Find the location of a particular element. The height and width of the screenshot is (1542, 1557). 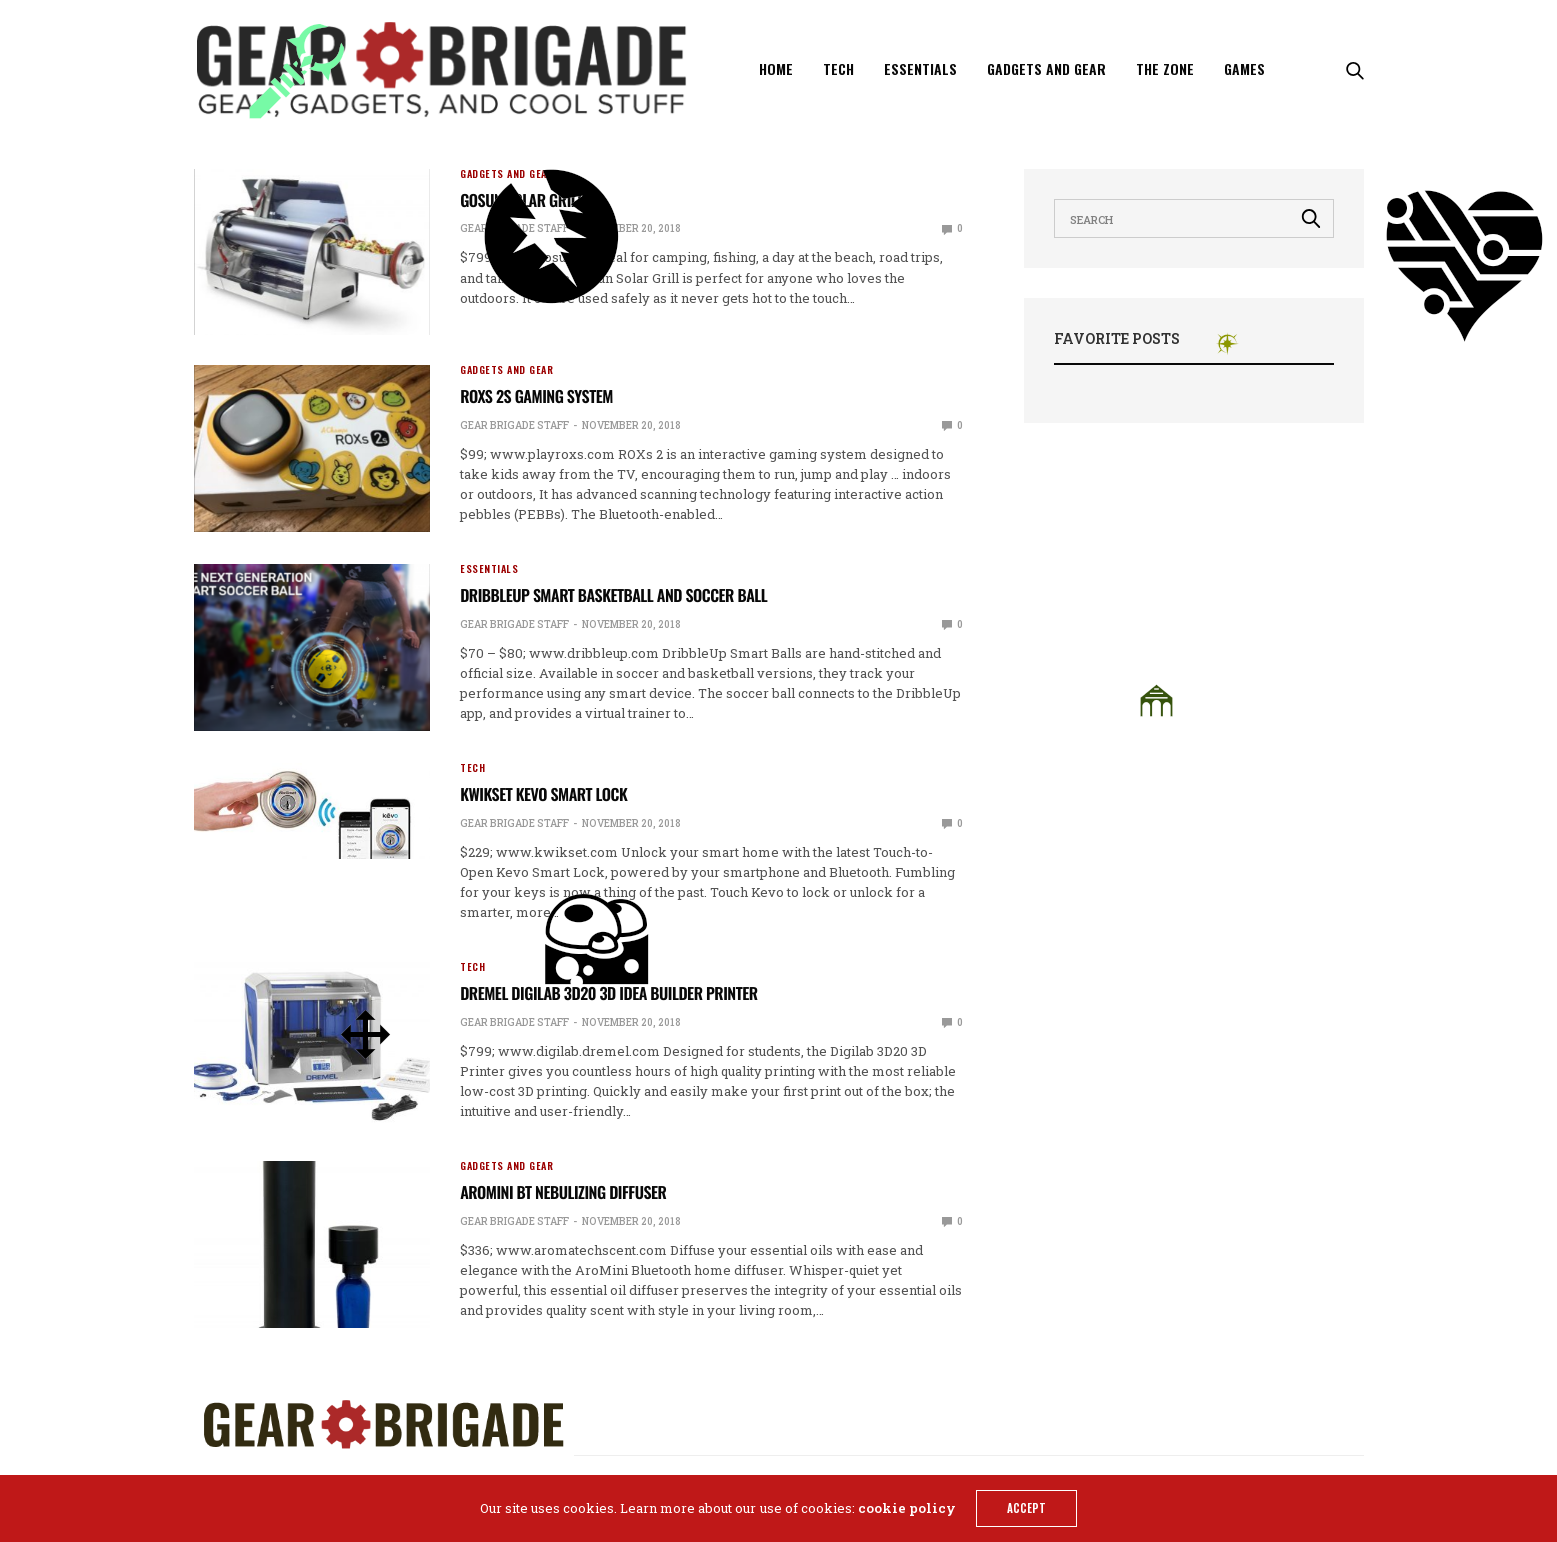

indicates corrupted or damaged disc media is located at coordinates (551, 236).